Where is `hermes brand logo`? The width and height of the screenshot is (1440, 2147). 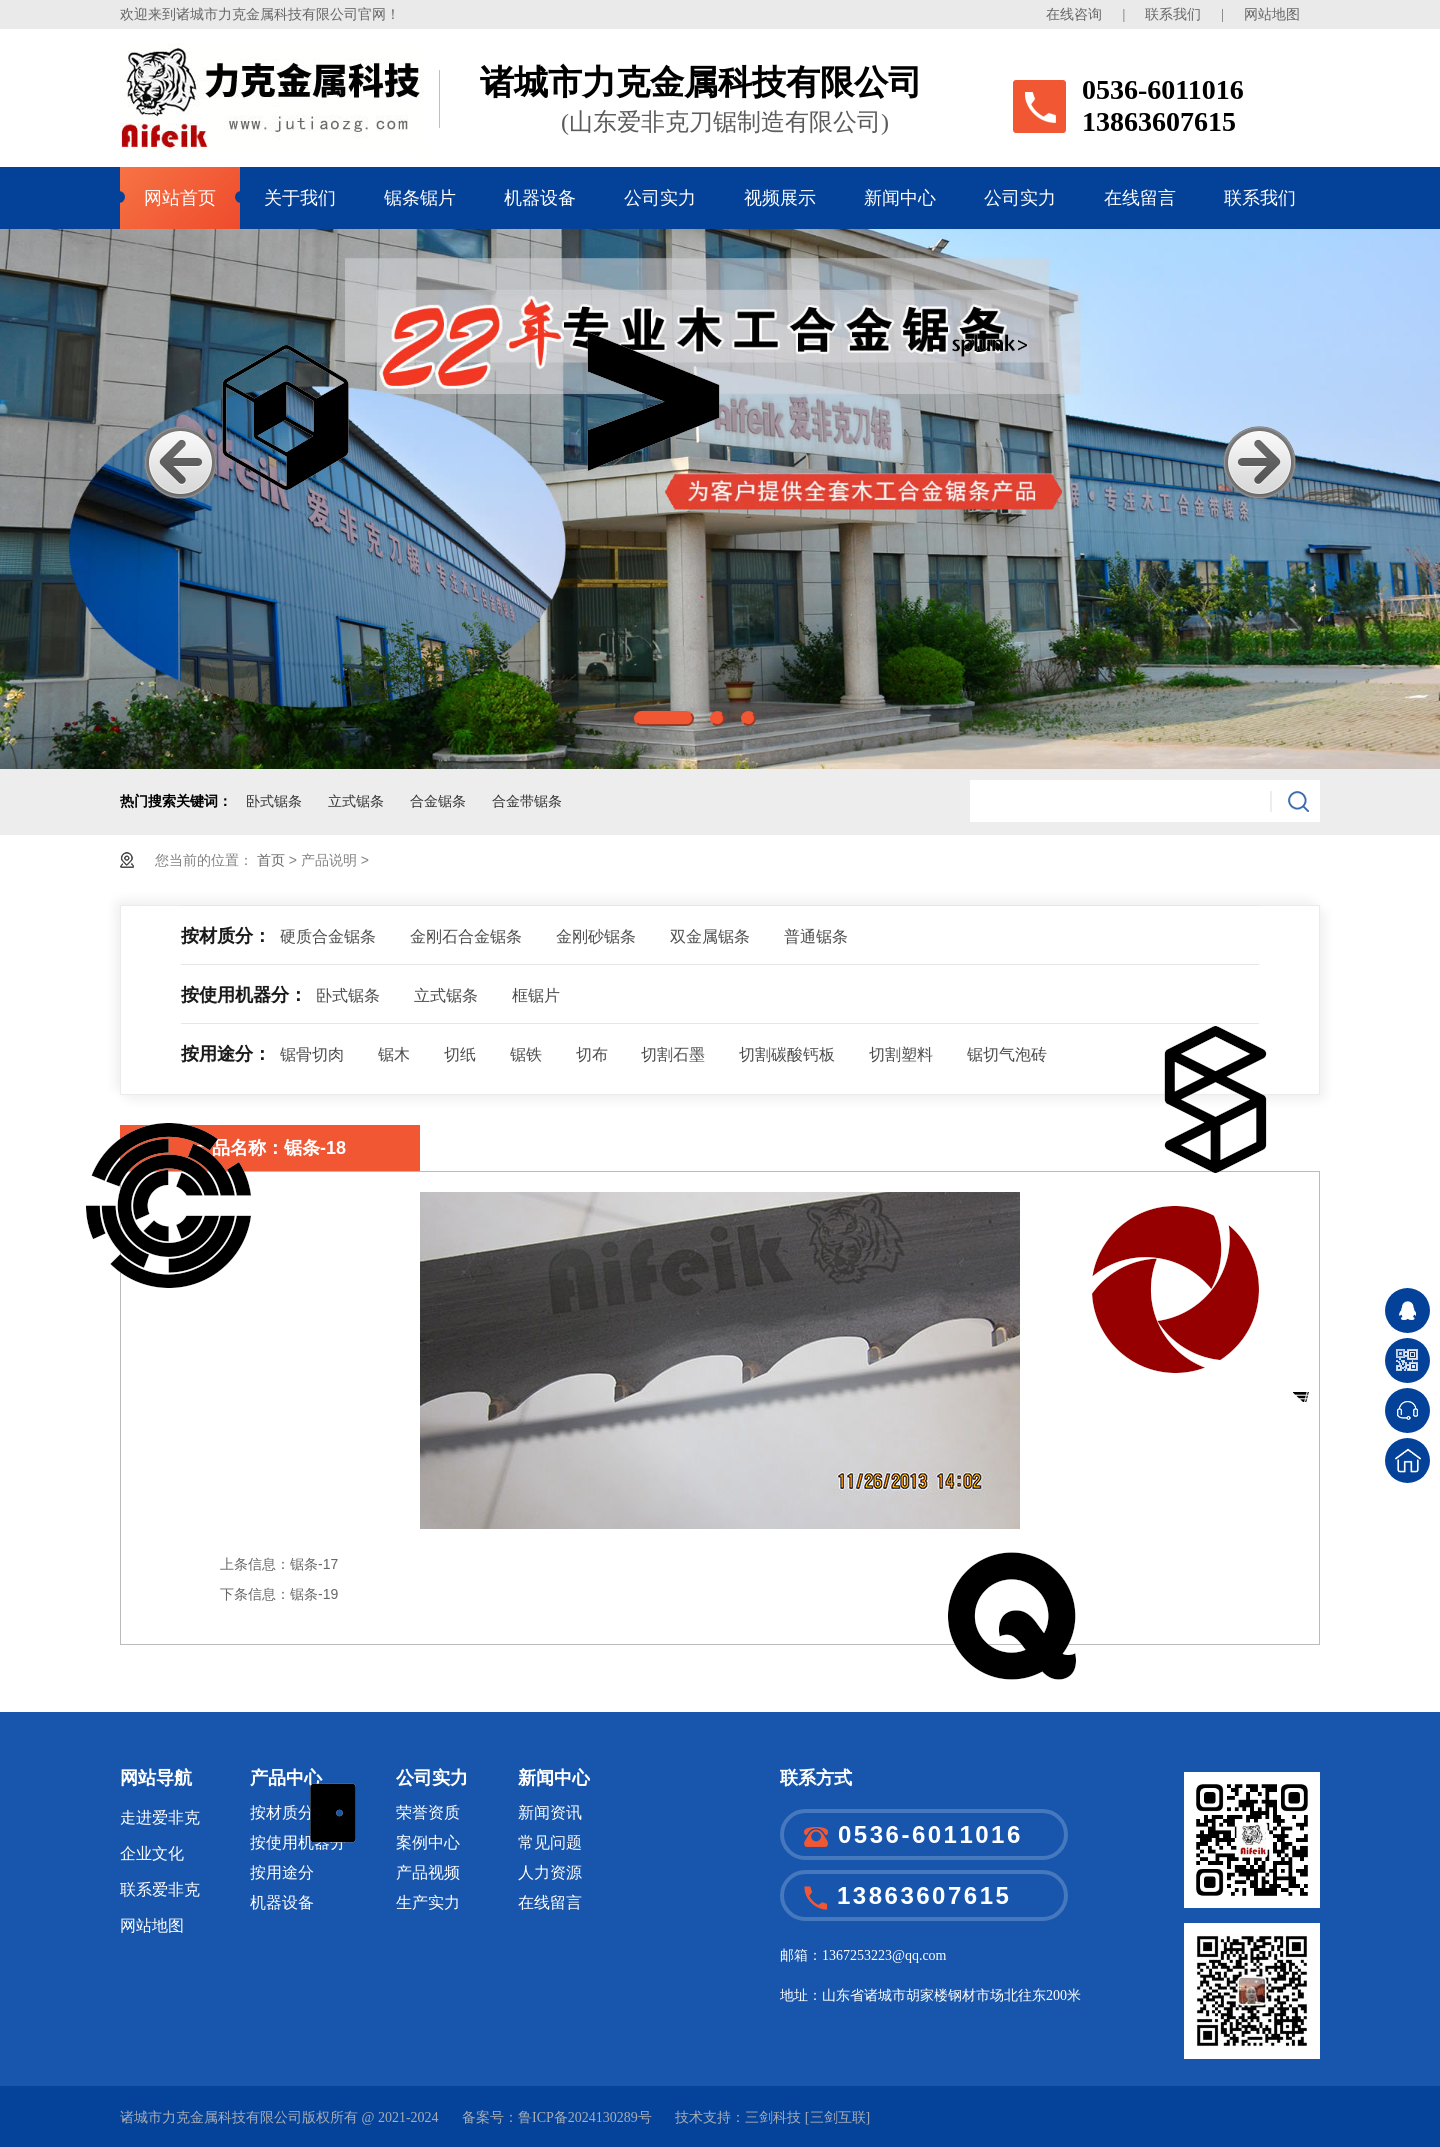 hermes brand logo is located at coordinates (1301, 1397).